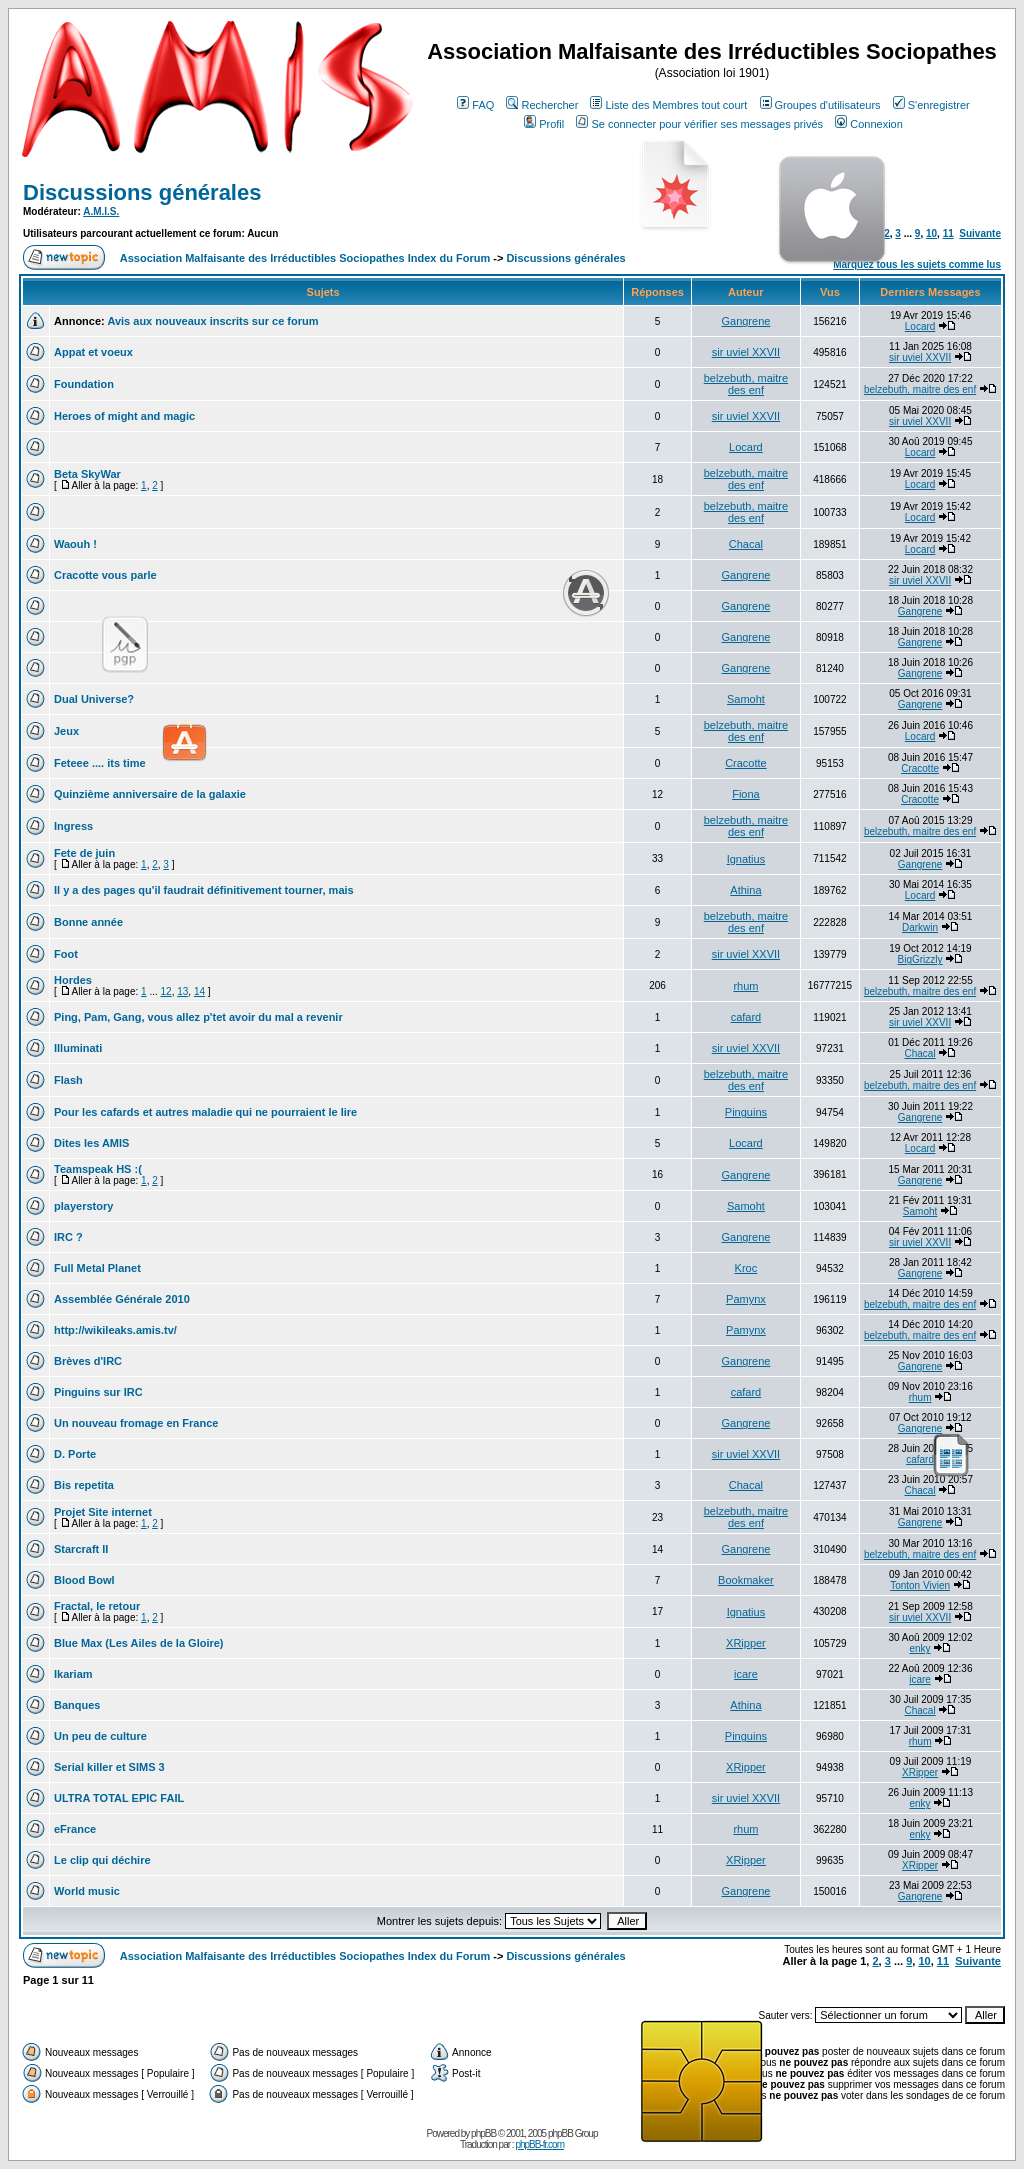 The image size is (1024, 2169). Describe the element at coordinates (675, 185) in the screenshot. I see `a Mathematica notebook or computation file` at that location.